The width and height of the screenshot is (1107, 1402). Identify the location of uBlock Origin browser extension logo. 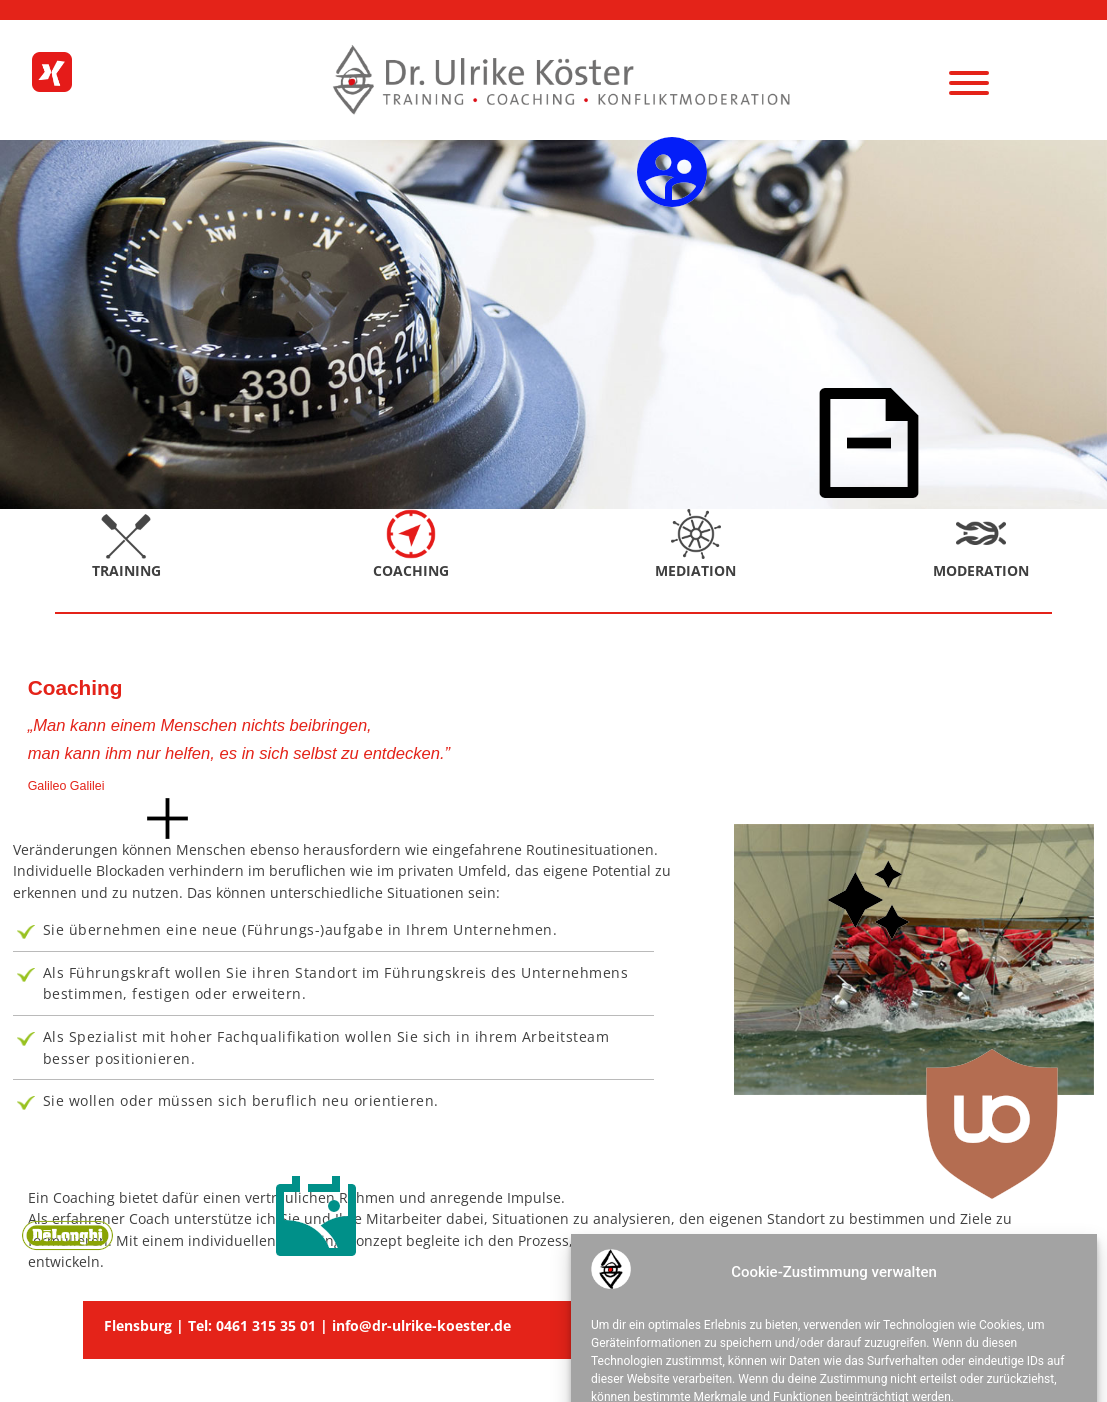
(992, 1124).